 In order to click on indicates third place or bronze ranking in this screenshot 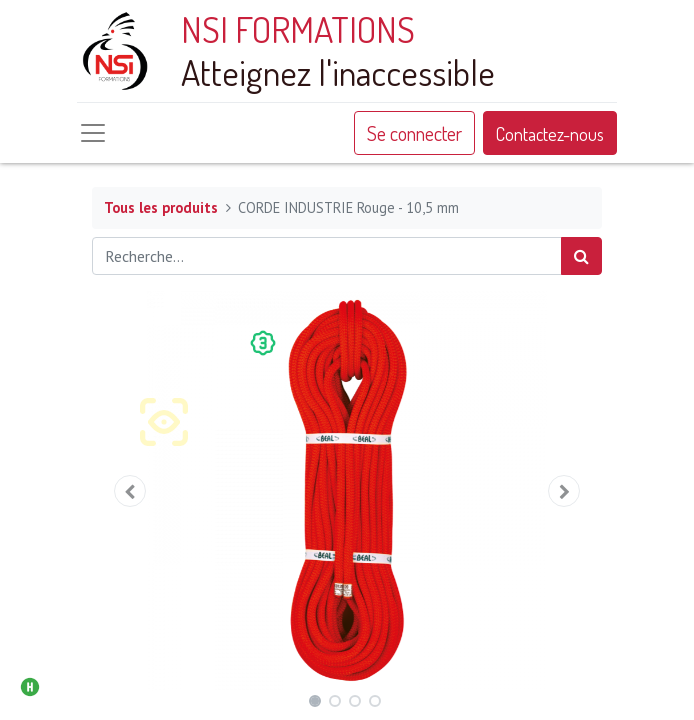, I will do `click(263, 343)`.